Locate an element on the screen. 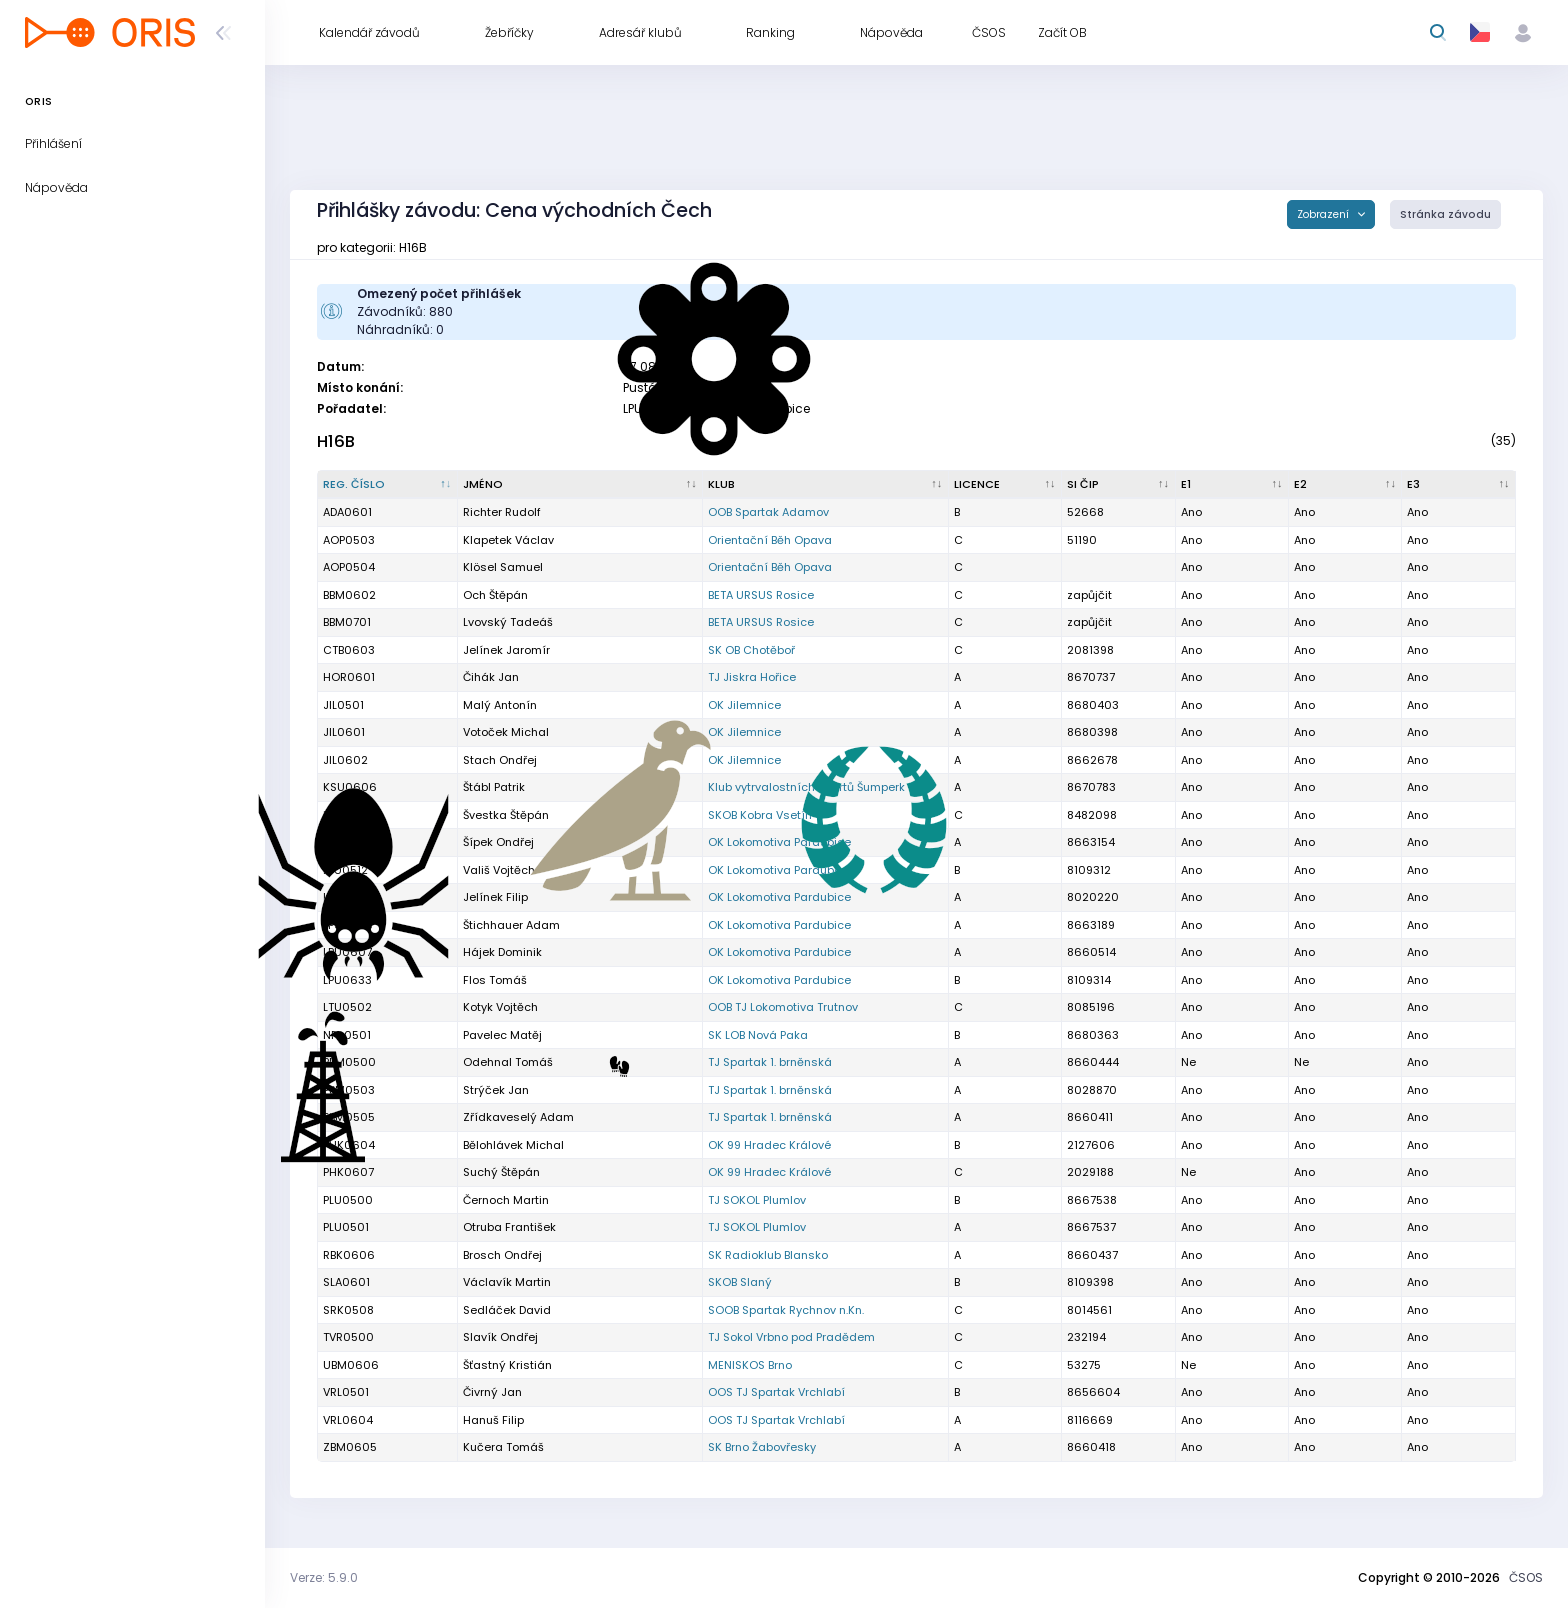  egyptian-themed game element or character is located at coordinates (620, 810).